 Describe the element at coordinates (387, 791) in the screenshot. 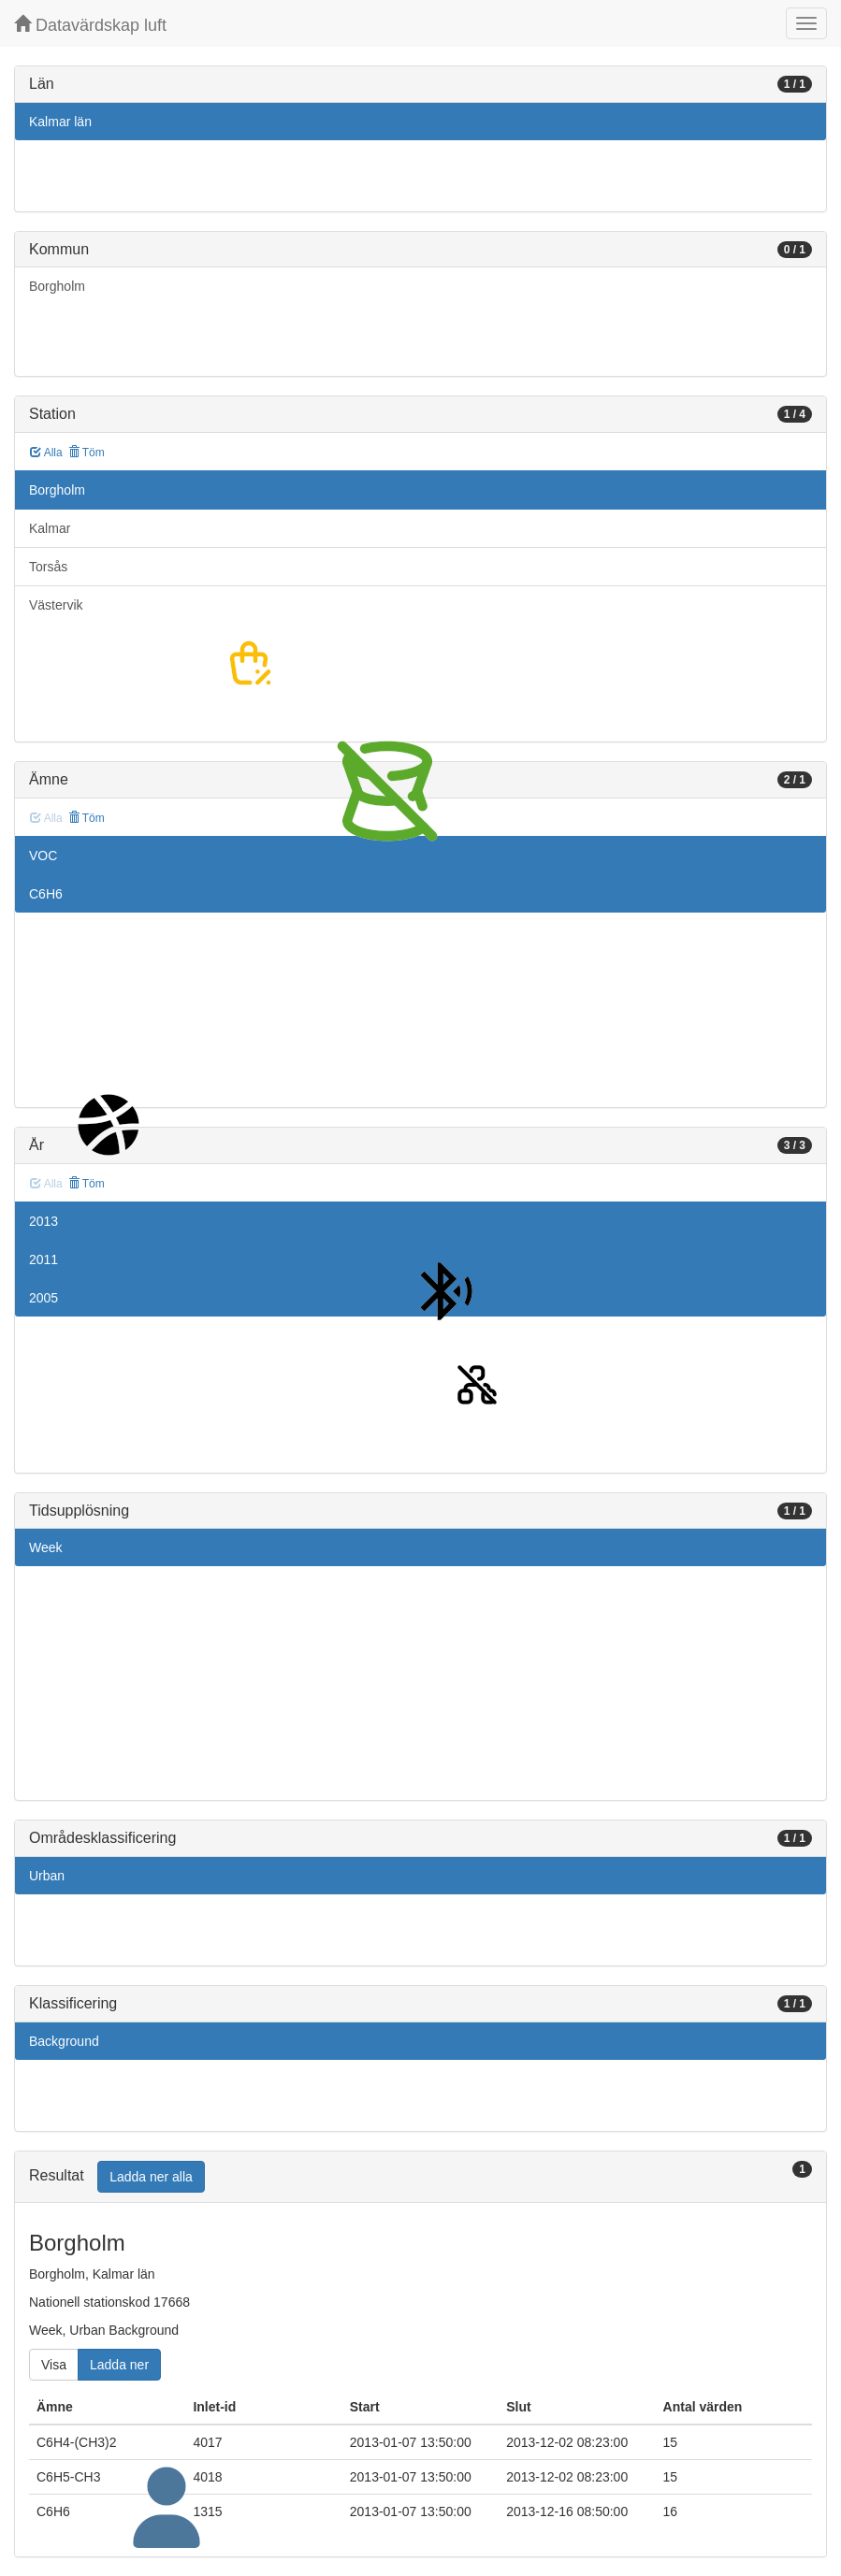

I see `diabolo juggling mode disabled` at that location.